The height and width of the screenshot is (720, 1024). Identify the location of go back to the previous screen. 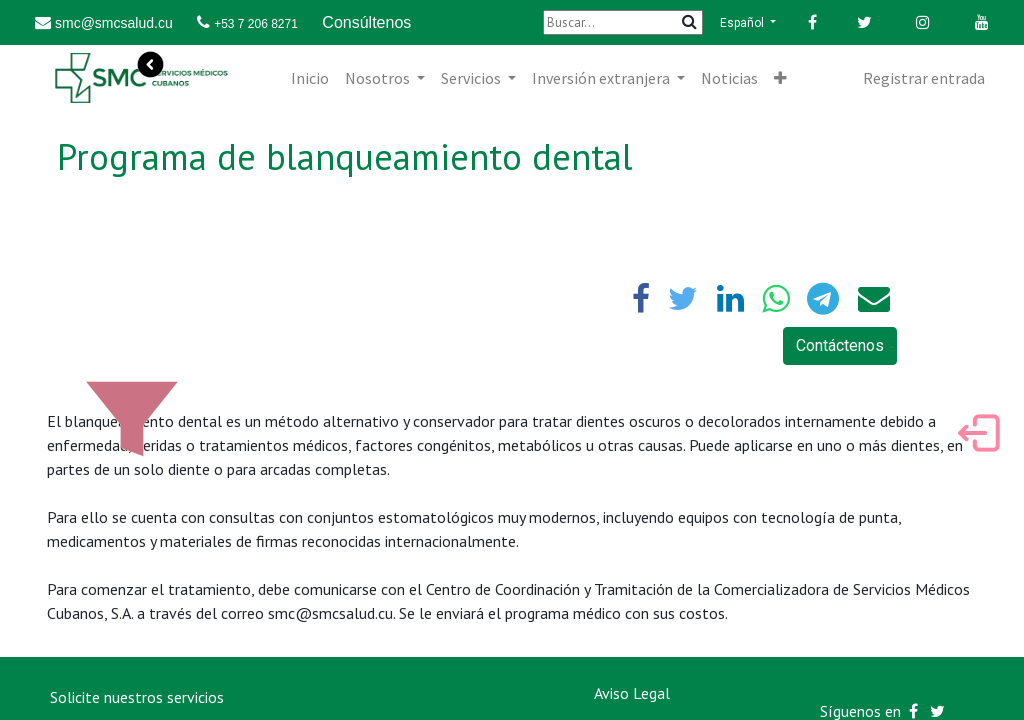
(150, 64).